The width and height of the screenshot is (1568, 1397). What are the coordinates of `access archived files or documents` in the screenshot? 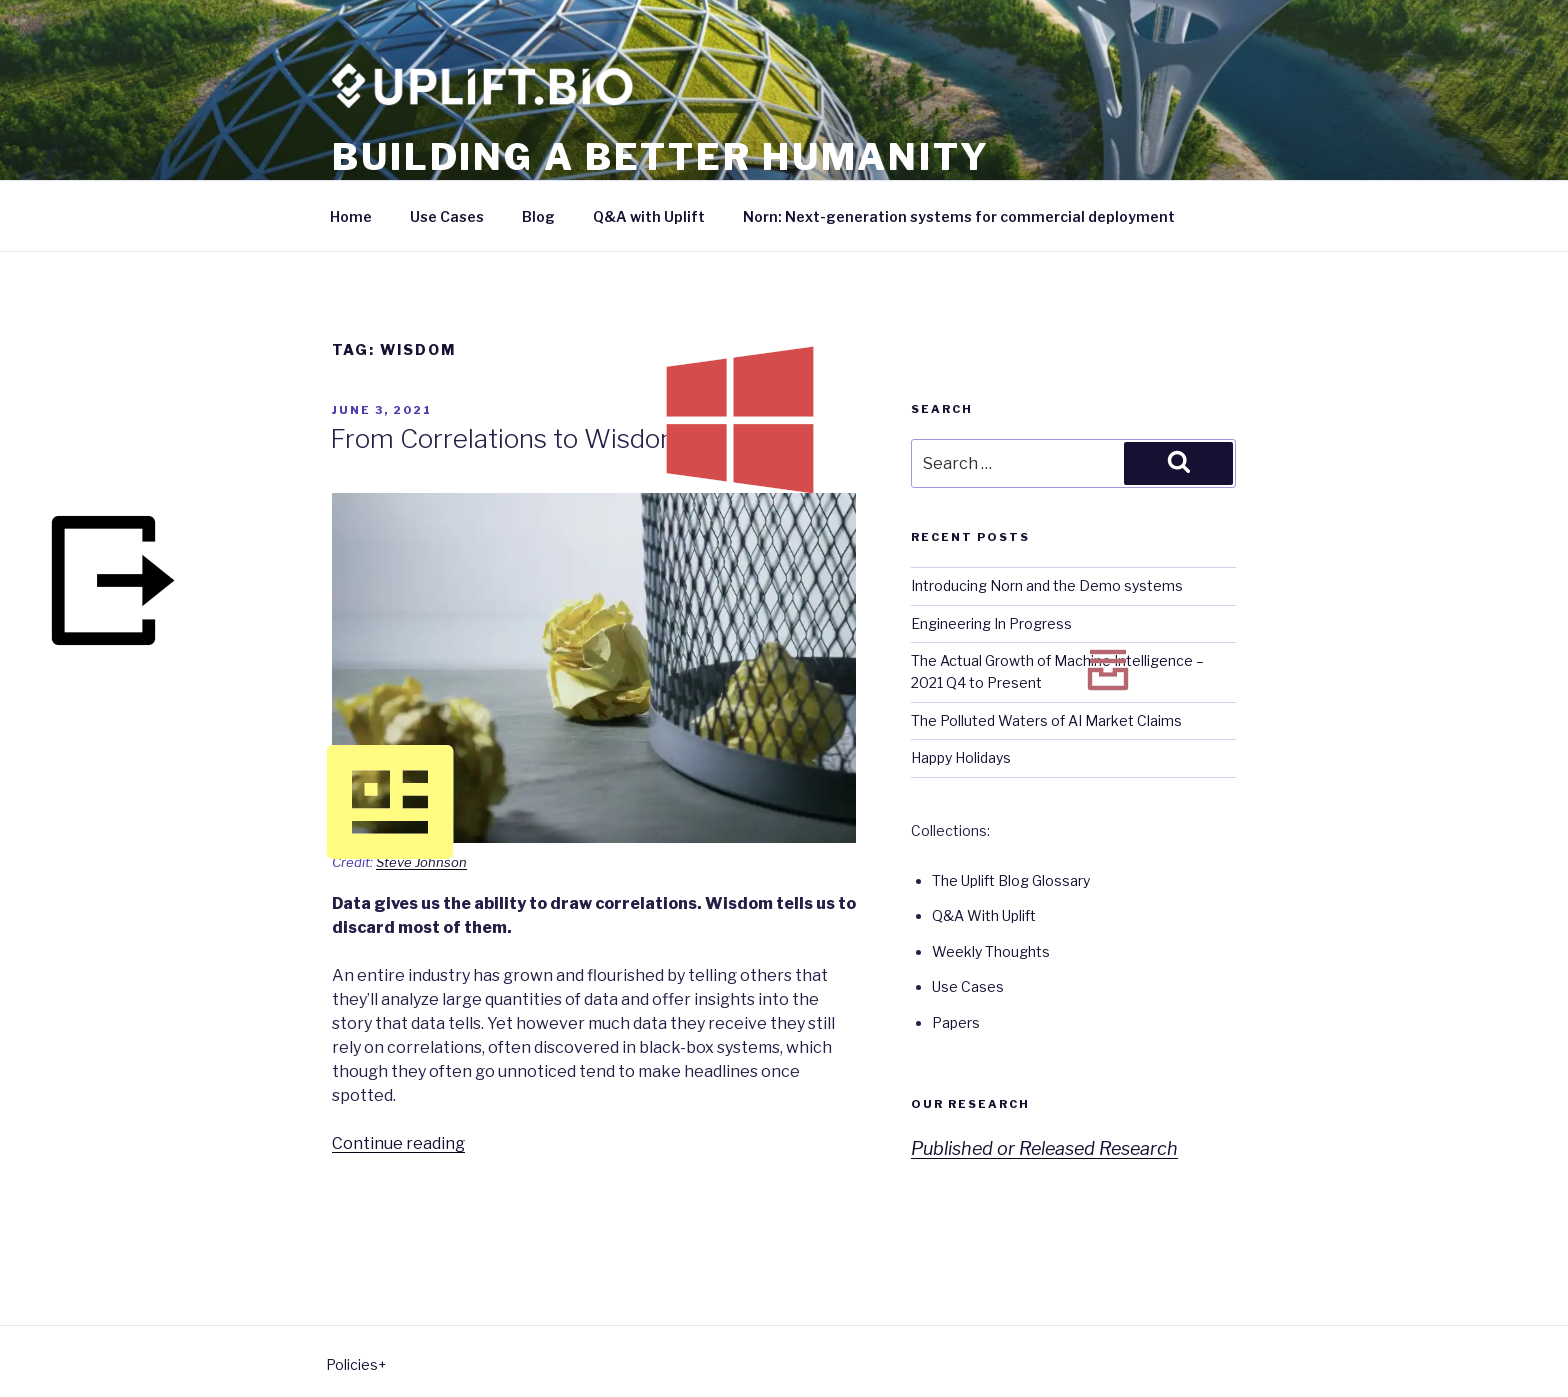 It's located at (1108, 670).